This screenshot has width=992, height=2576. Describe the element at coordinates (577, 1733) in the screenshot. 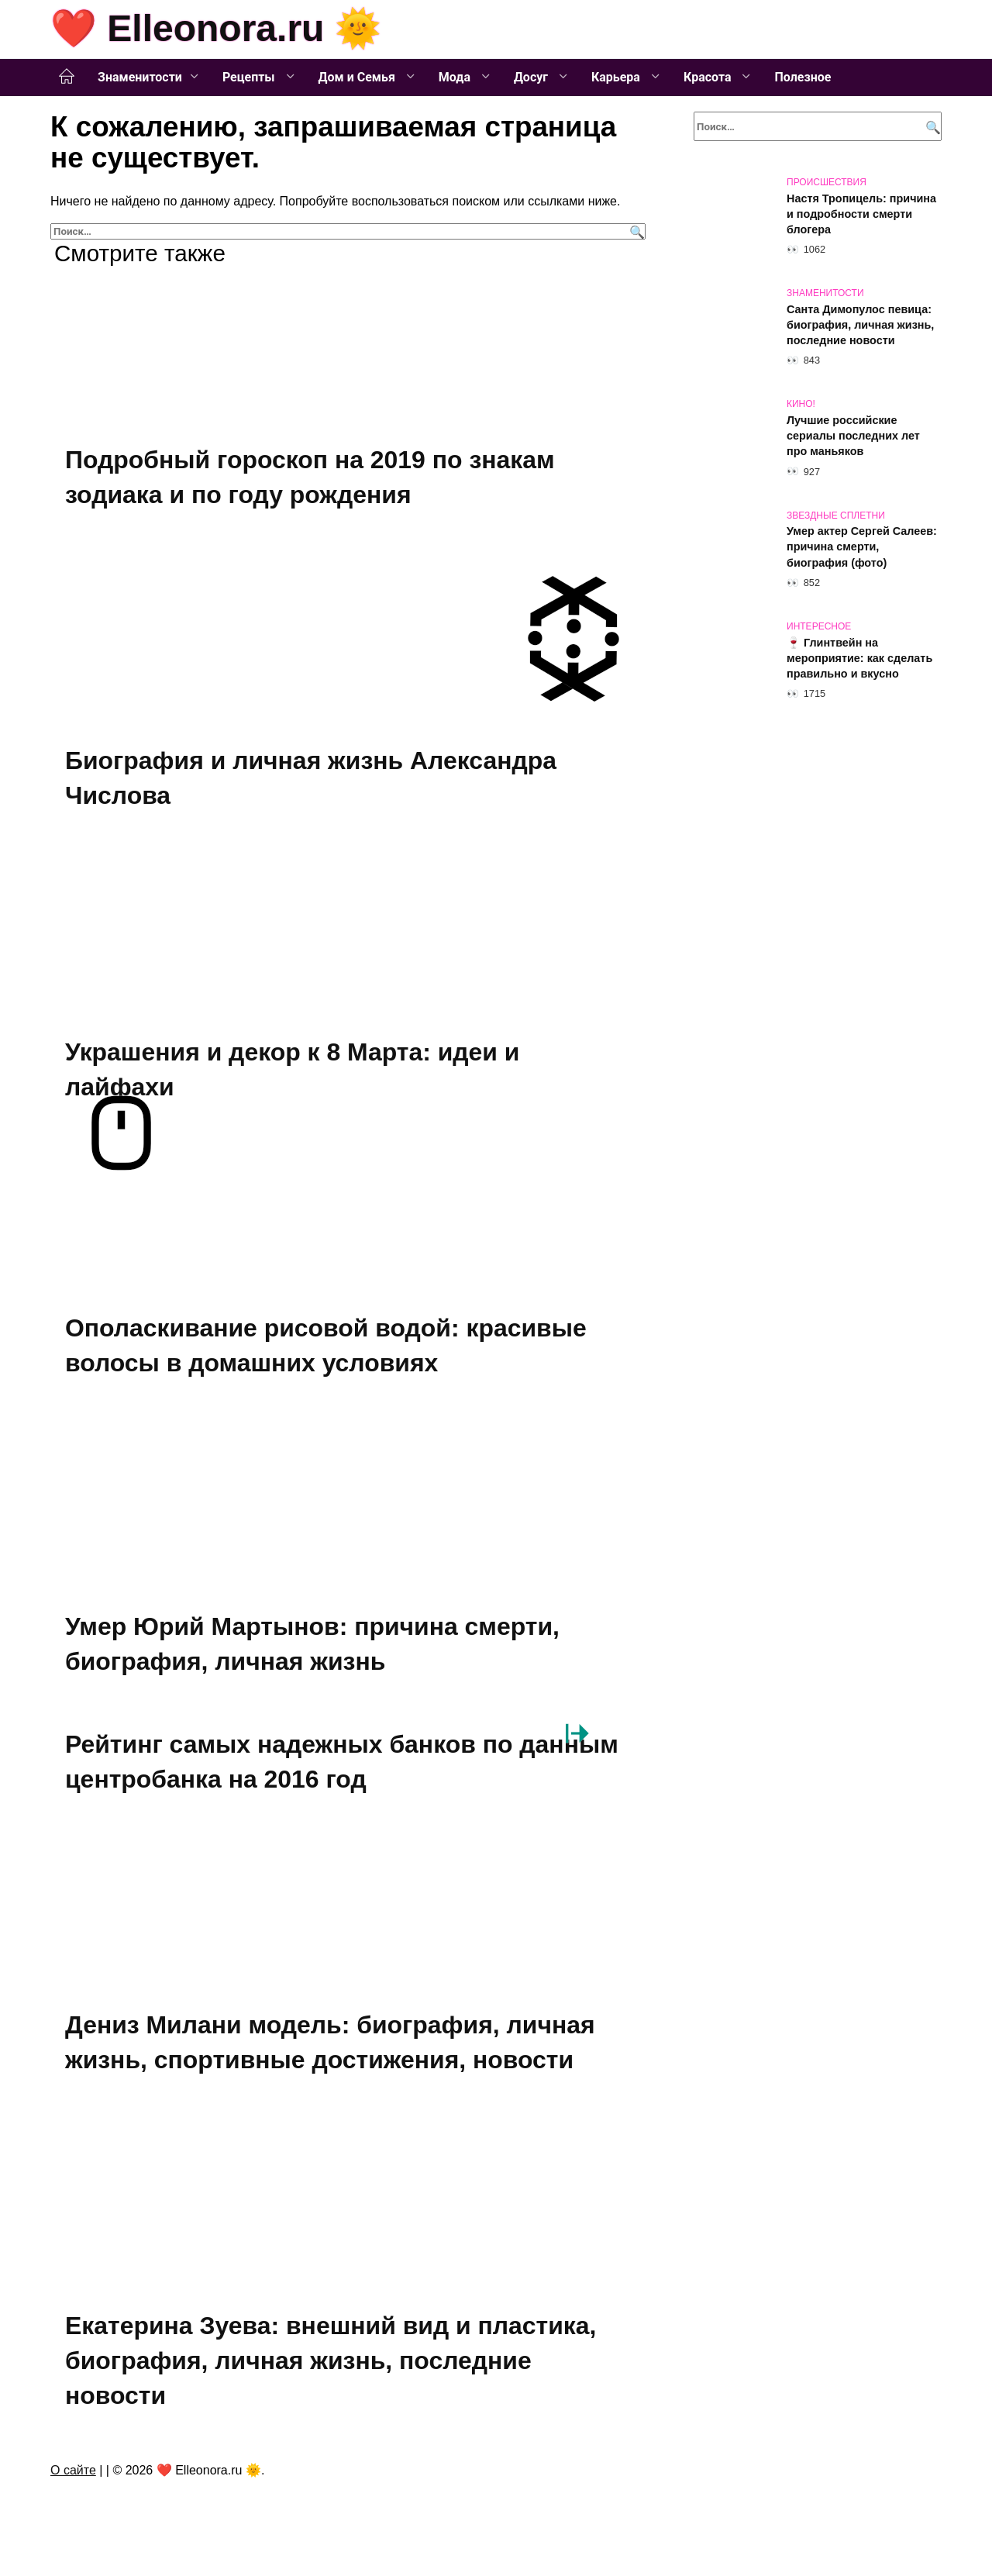

I see `expand content to the right` at that location.